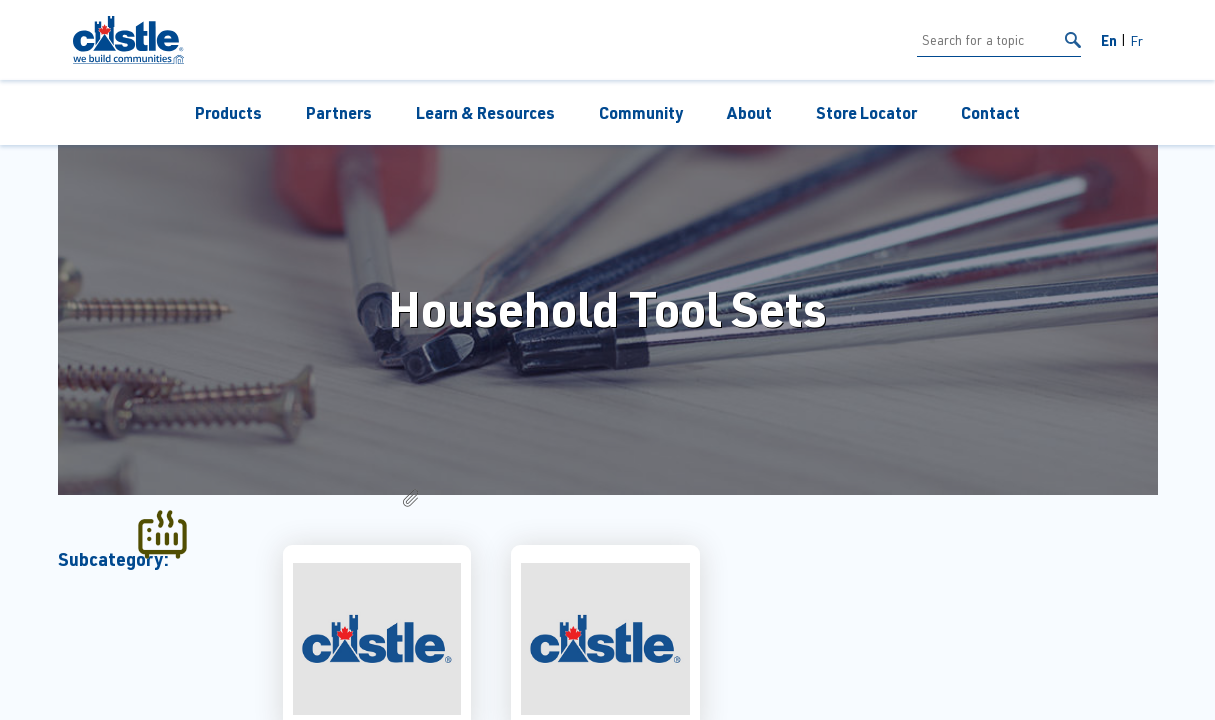 Image resolution: width=1215 pixels, height=720 pixels. Describe the element at coordinates (162, 534) in the screenshot. I see `adjust heater or heating settings` at that location.